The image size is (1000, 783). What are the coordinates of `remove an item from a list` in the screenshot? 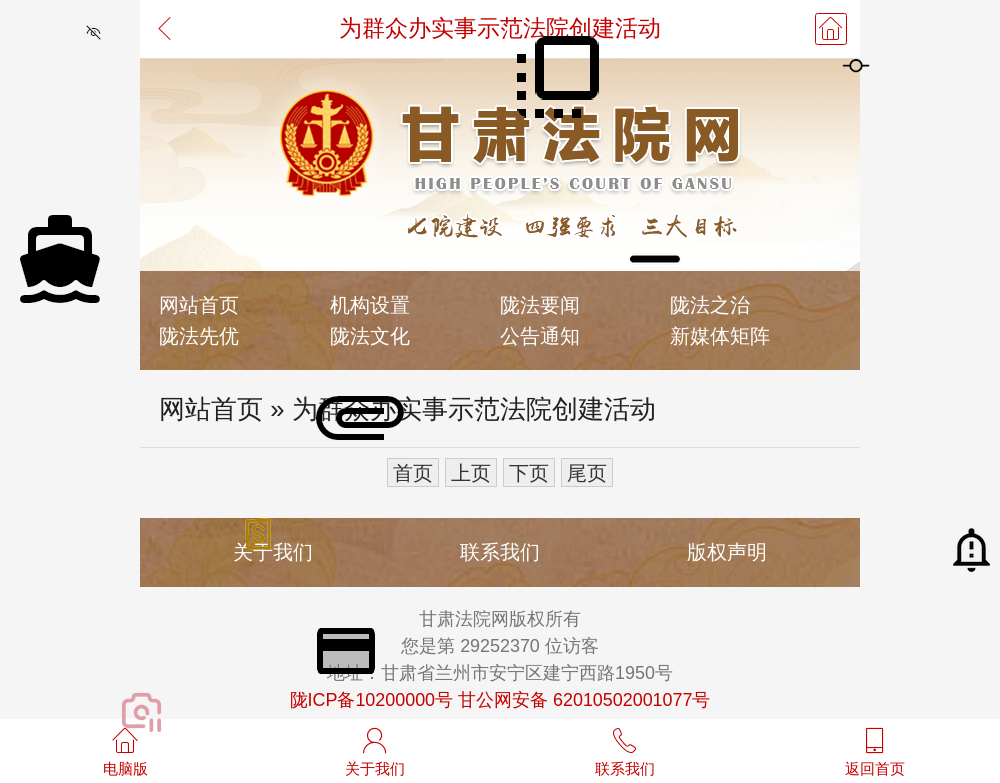 It's located at (655, 259).